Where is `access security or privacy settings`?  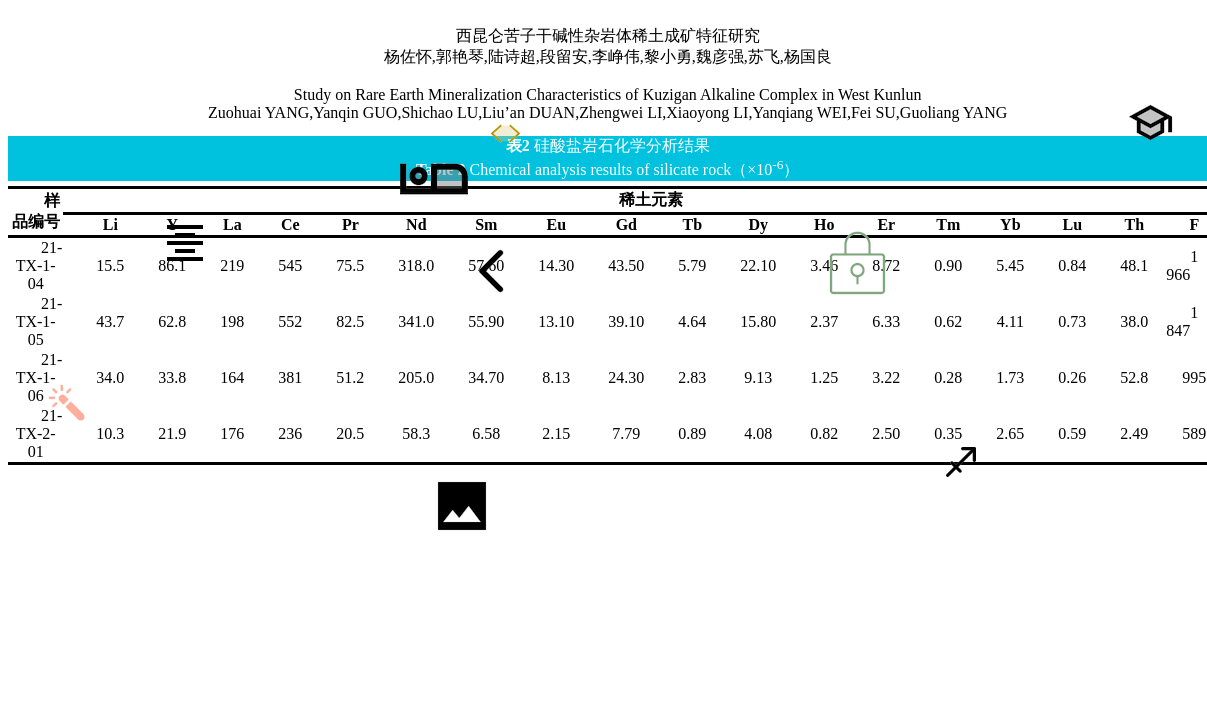
access security or privacy settings is located at coordinates (857, 266).